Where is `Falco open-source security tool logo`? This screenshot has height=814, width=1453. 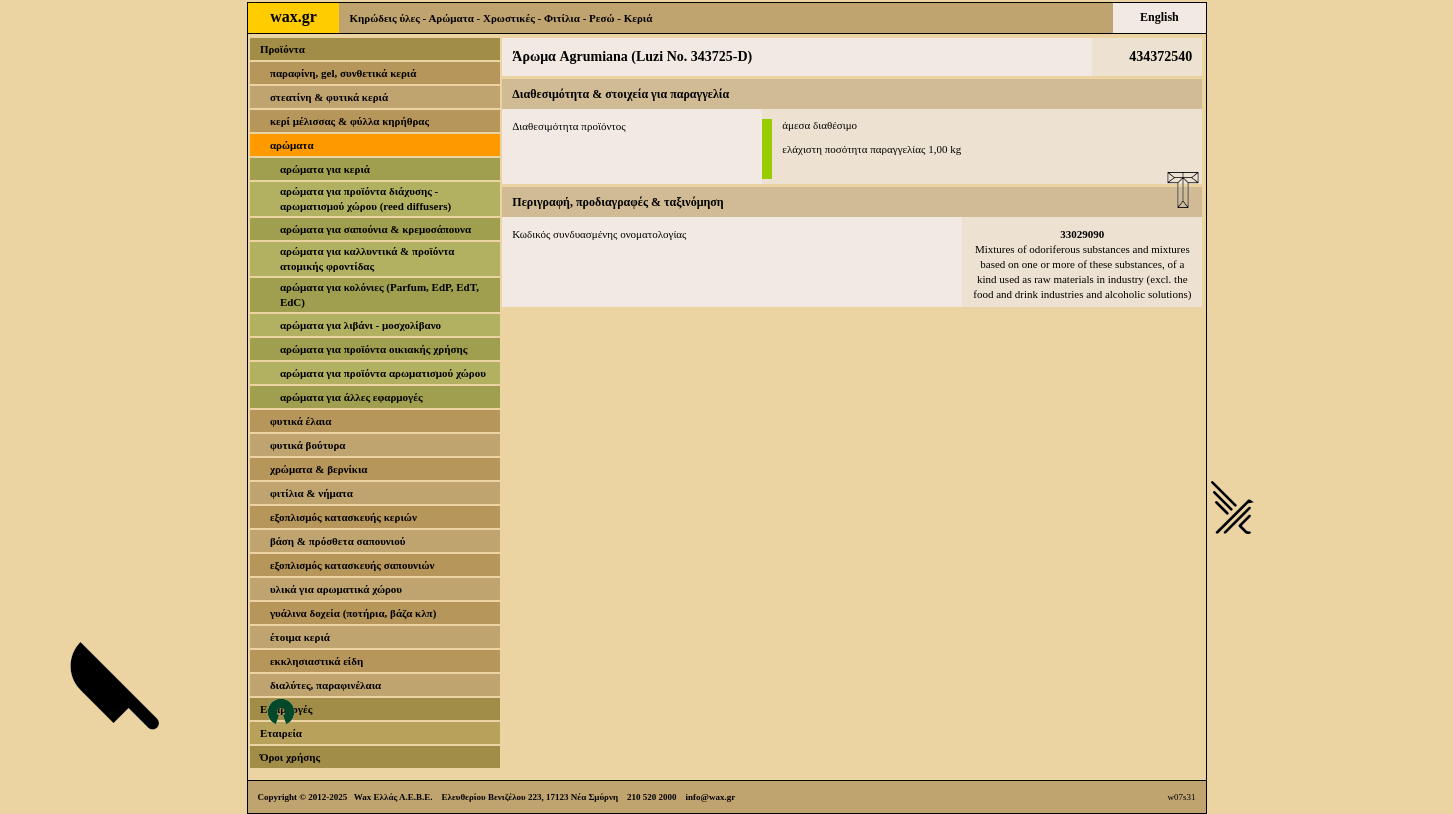
Falco open-source security tool logo is located at coordinates (1232, 507).